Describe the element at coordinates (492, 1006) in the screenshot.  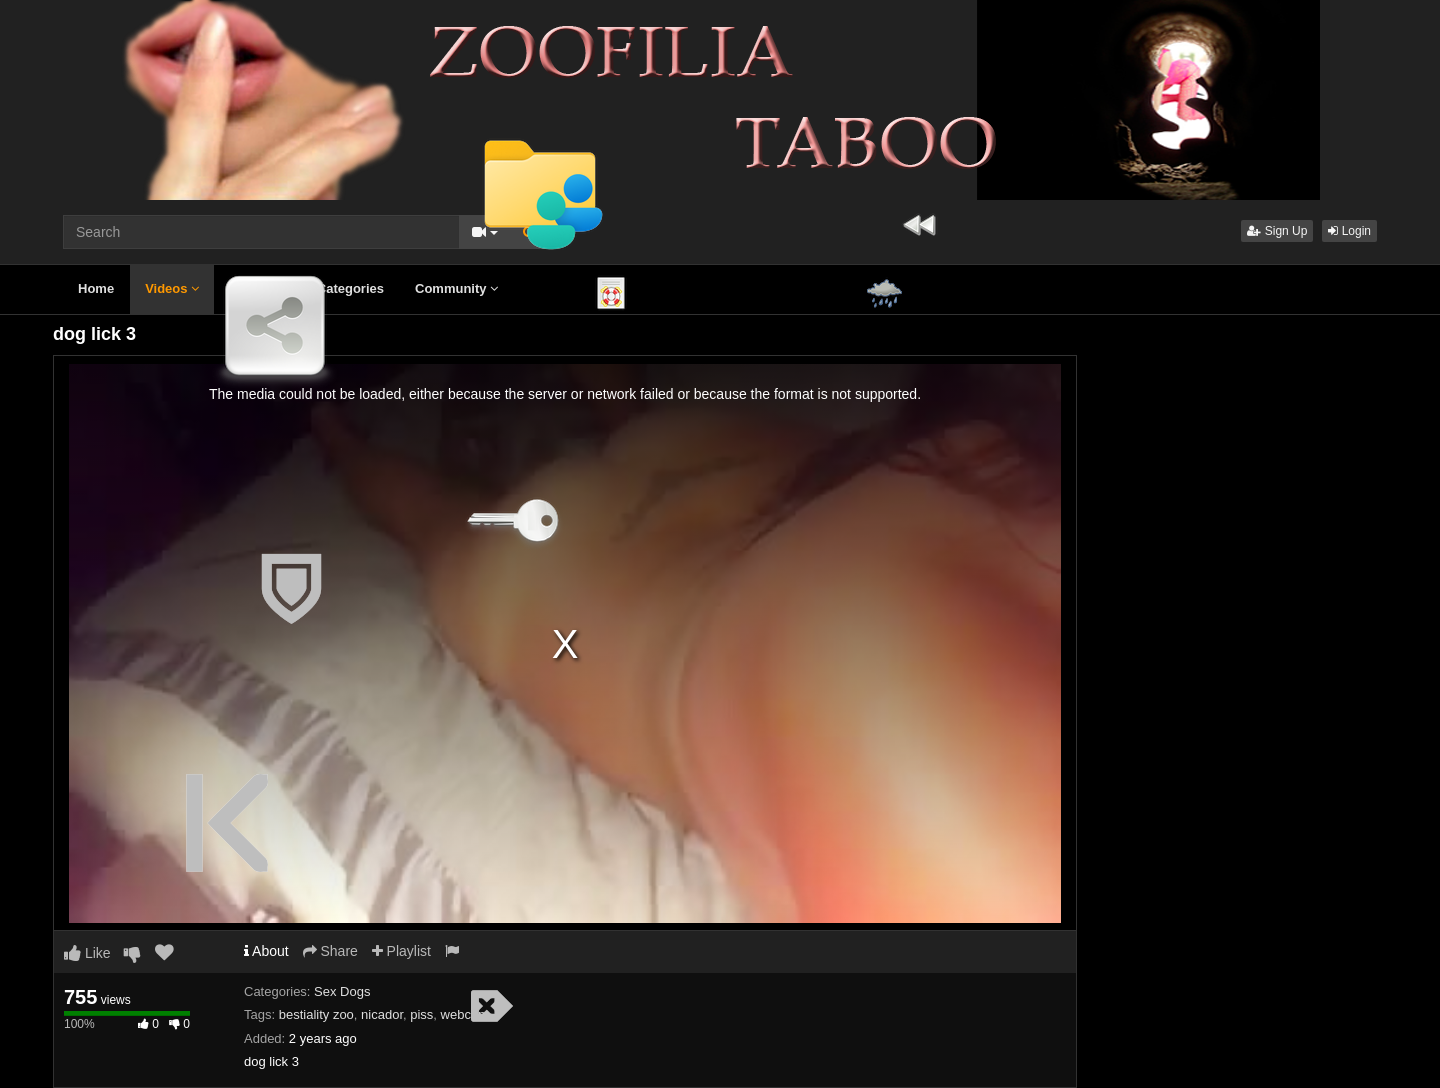
I see `clear text input field (right-to-left layout)` at that location.